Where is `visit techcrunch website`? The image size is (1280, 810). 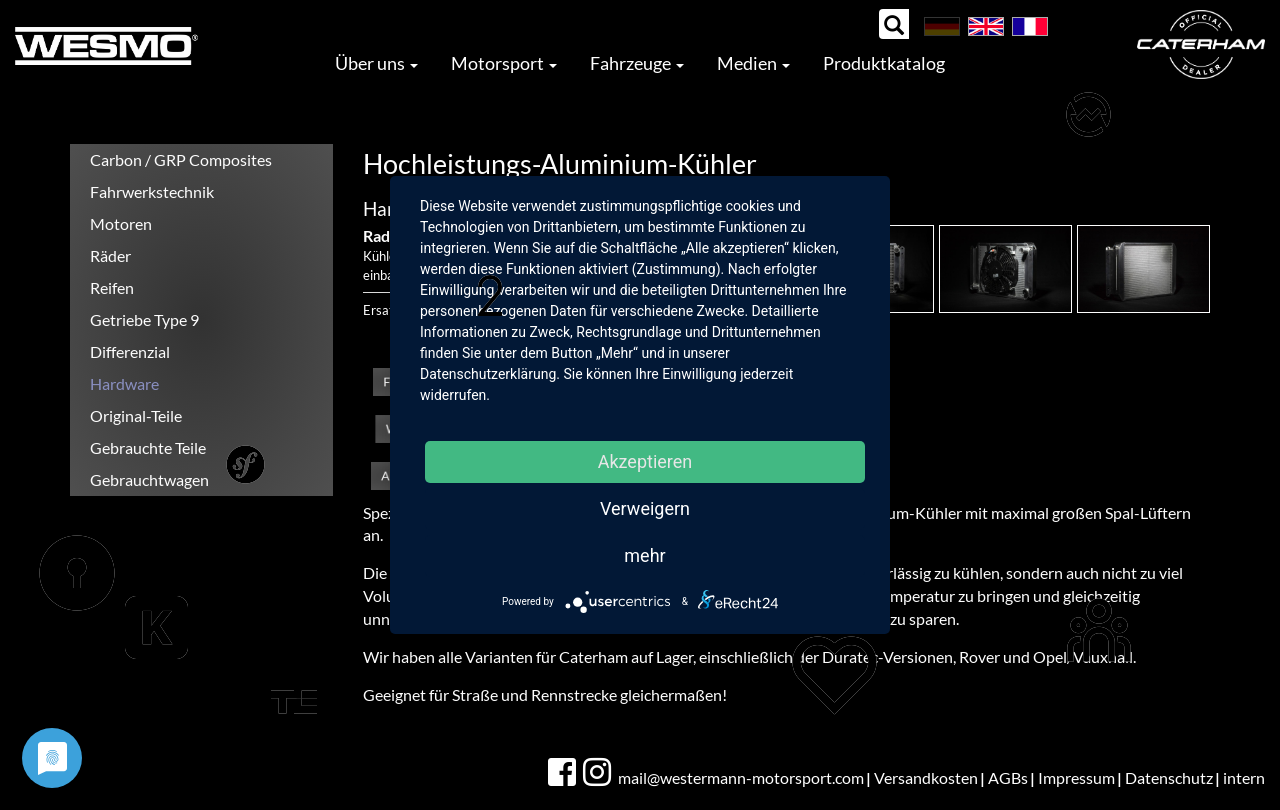
visit techcrunch website is located at coordinates (294, 702).